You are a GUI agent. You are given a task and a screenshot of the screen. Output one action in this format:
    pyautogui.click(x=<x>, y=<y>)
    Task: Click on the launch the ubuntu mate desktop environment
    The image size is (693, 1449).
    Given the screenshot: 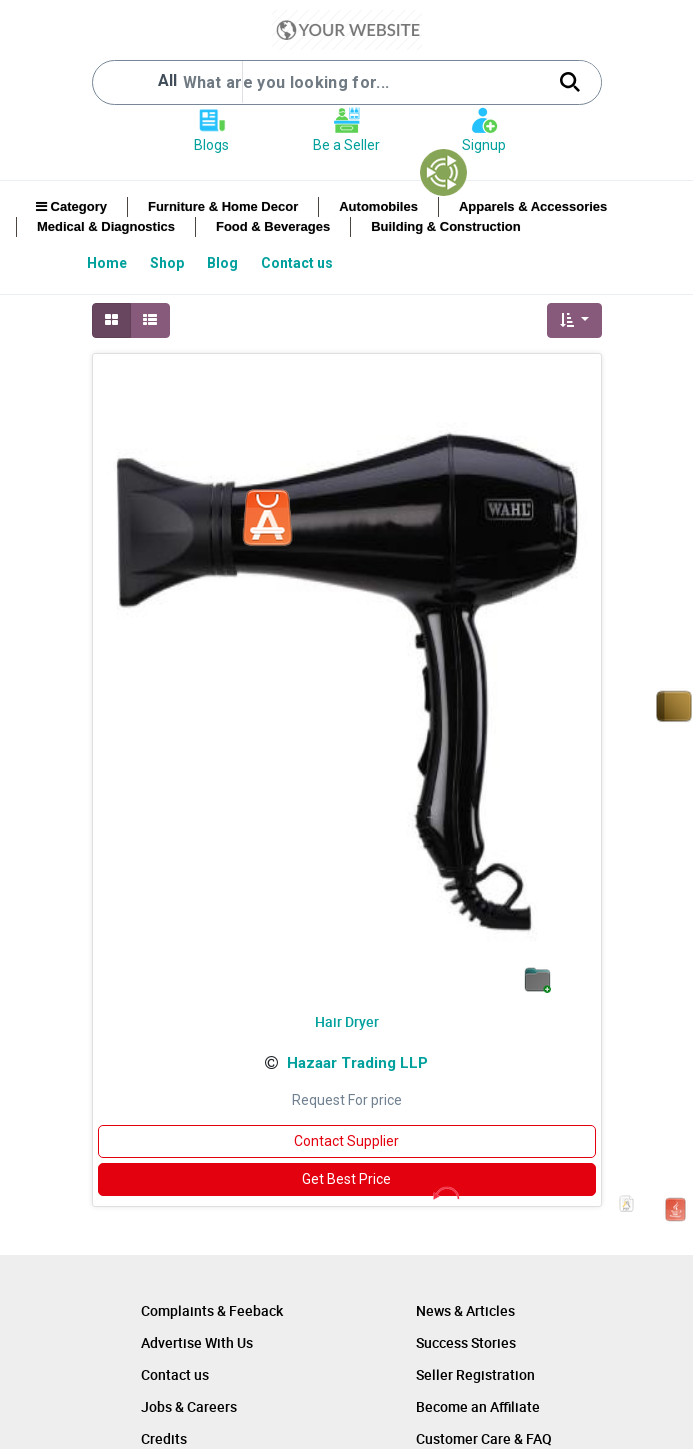 What is the action you would take?
    pyautogui.click(x=443, y=172)
    